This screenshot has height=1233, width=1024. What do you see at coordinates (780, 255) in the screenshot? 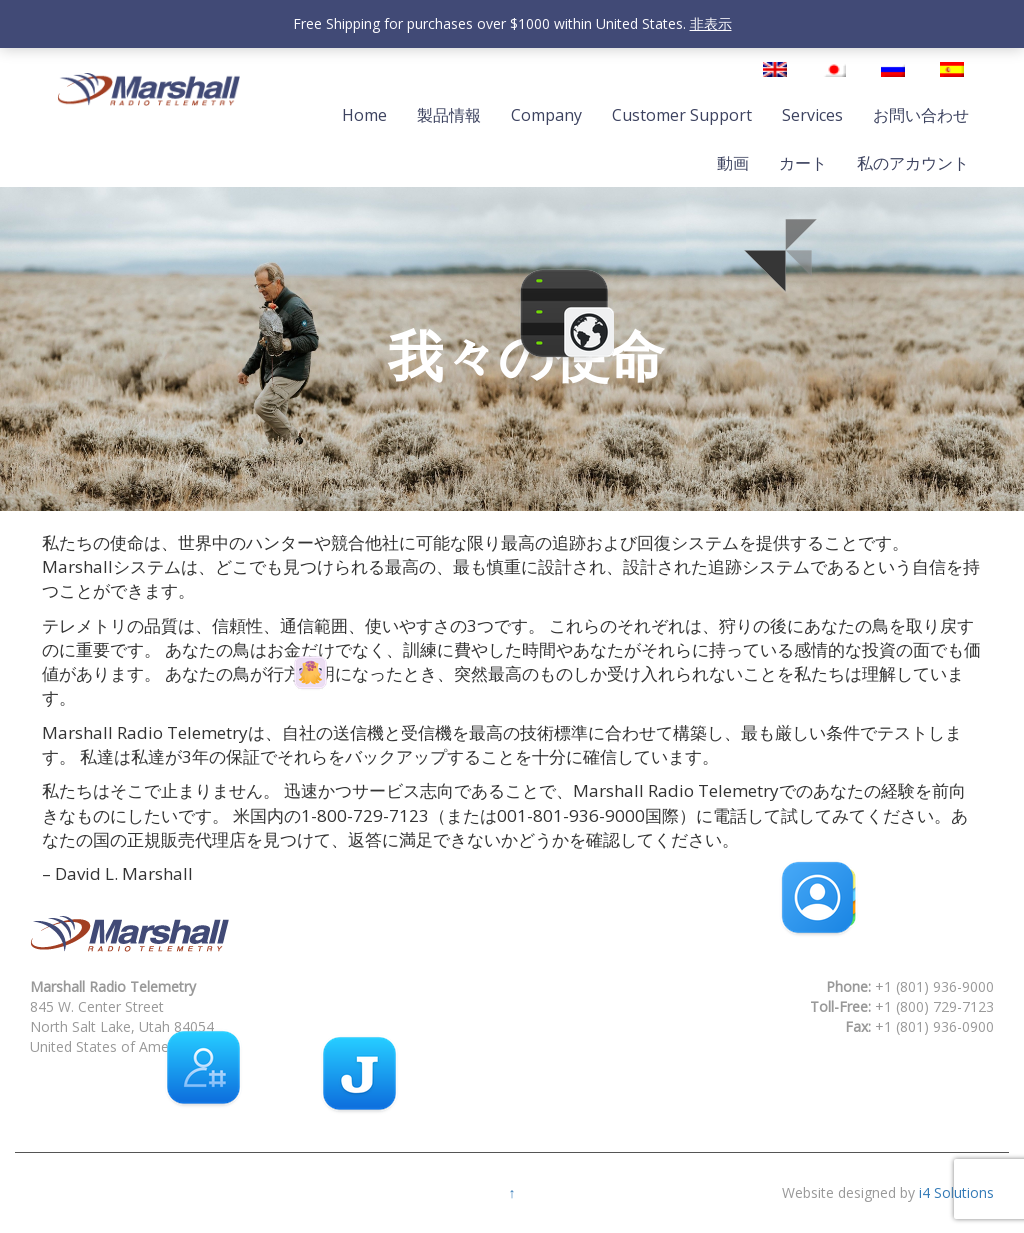
I see `open the adwaita demo application` at bounding box center [780, 255].